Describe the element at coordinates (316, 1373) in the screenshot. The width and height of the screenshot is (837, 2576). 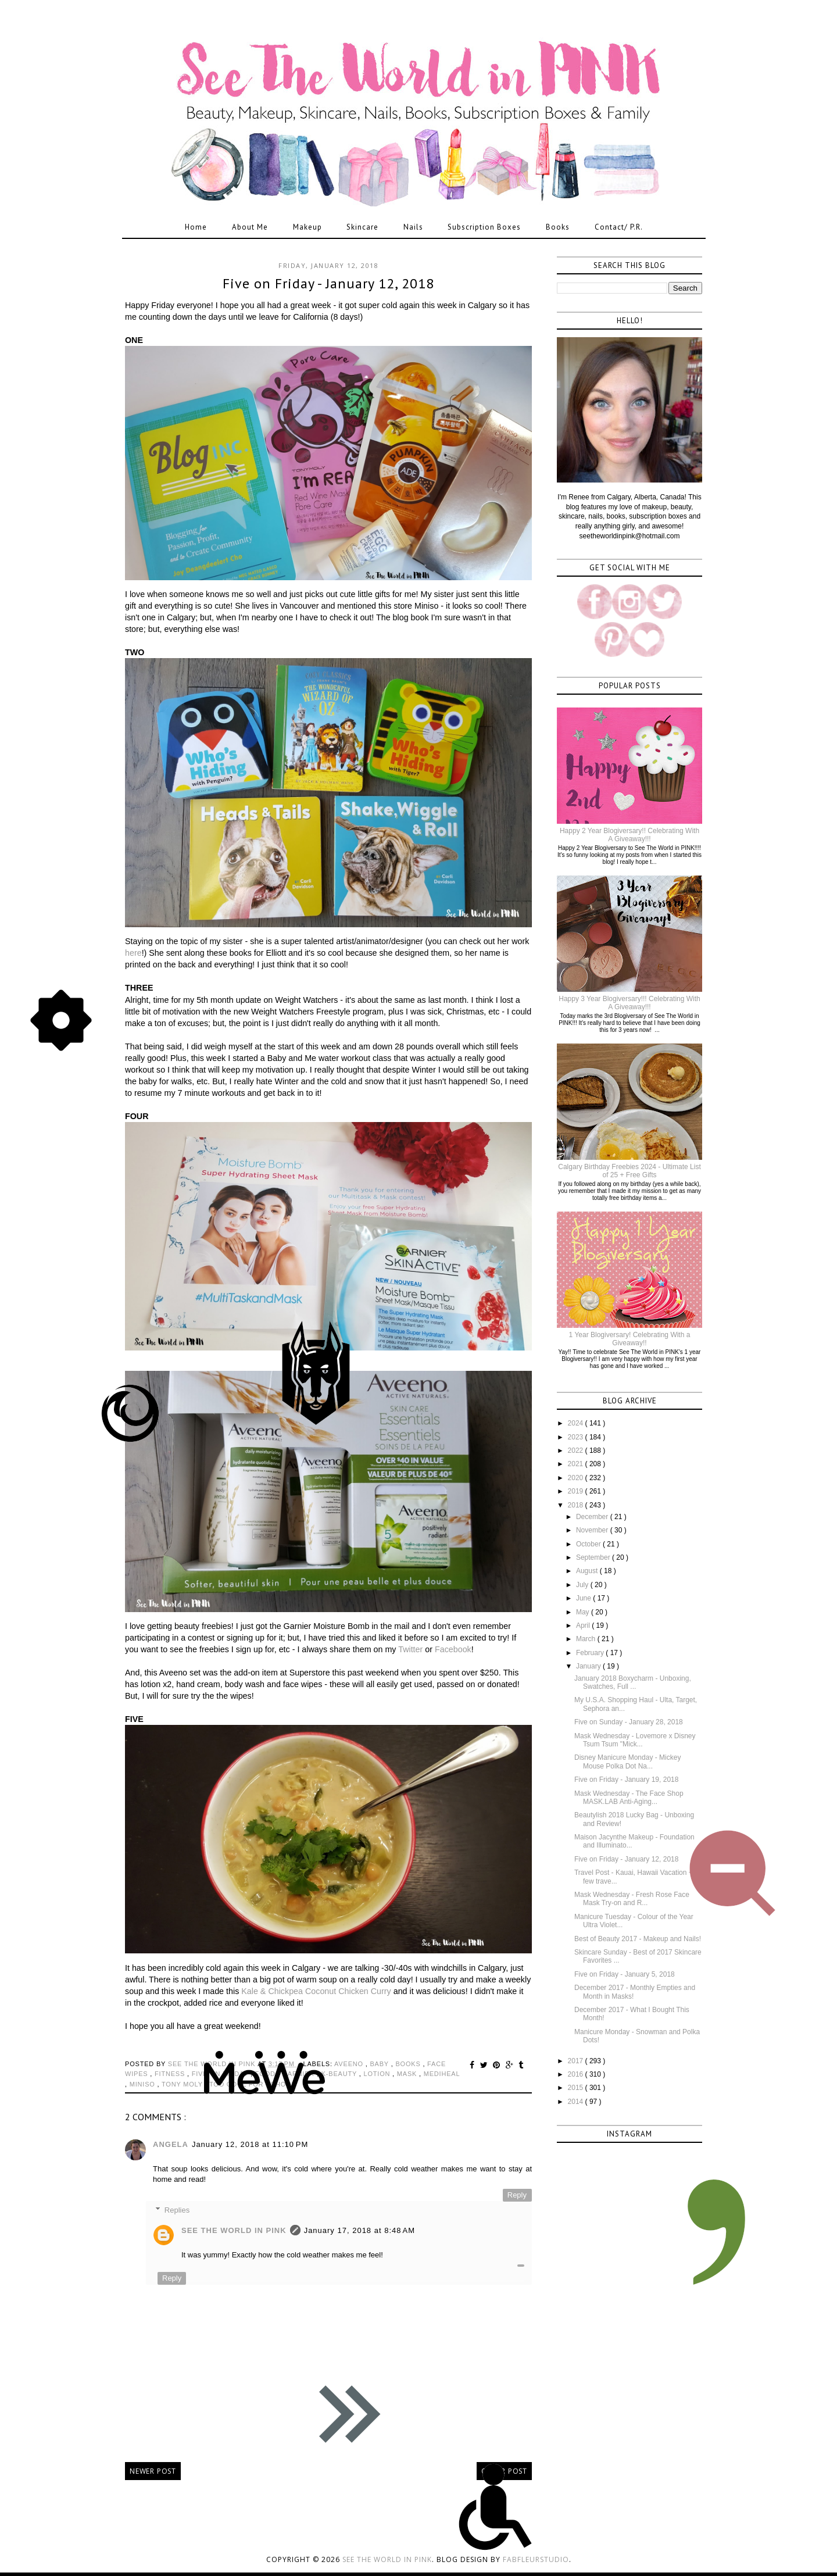
I see `access Snyk security dashboard` at that location.